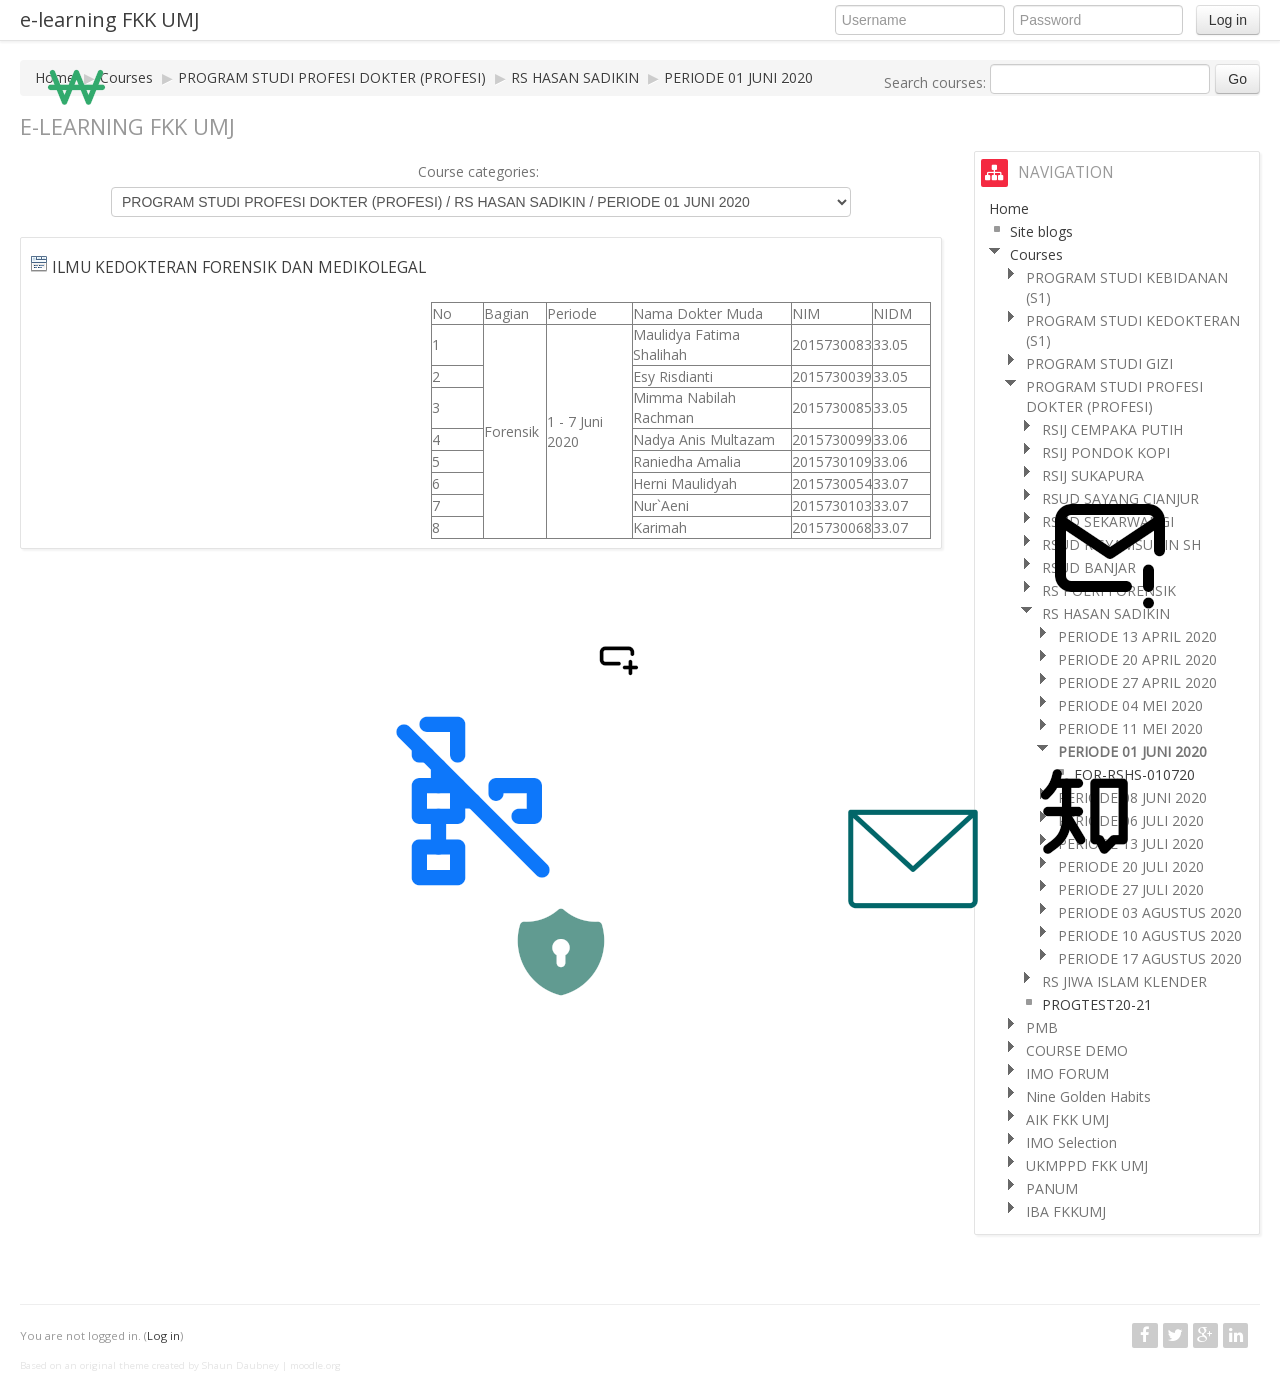  Describe the element at coordinates (473, 801) in the screenshot. I see `disable schema or data structure view` at that location.